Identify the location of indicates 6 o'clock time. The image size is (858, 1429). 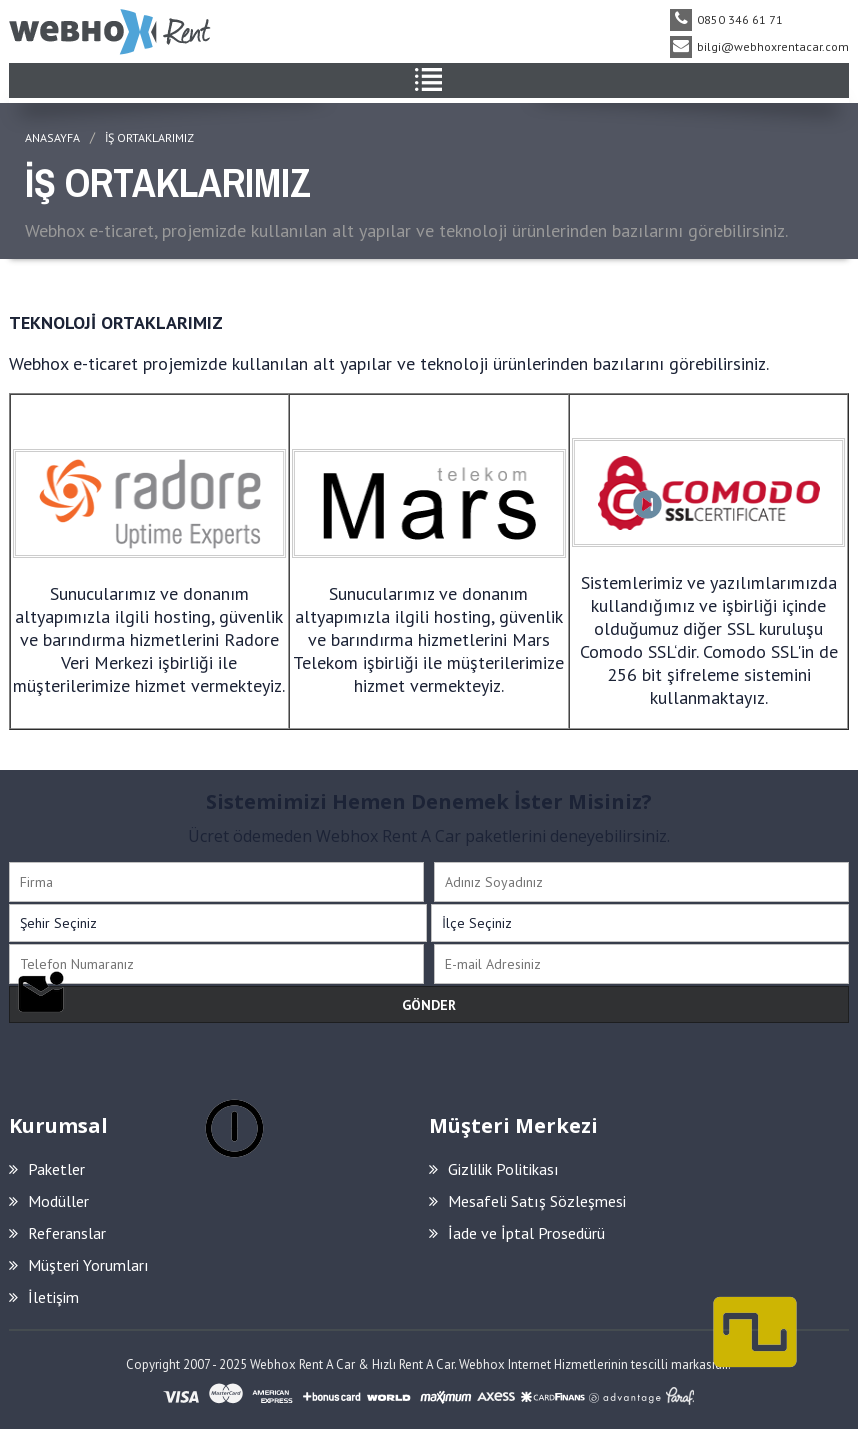
(234, 1128).